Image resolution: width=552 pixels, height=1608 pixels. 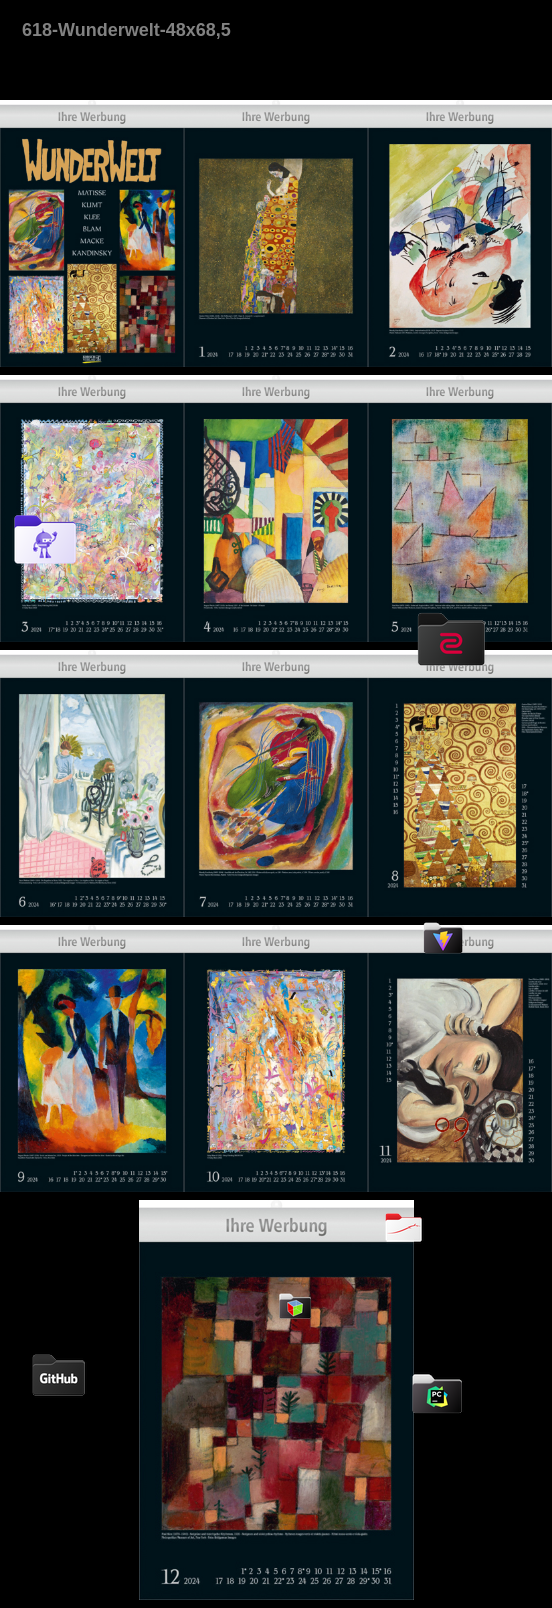 What do you see at coordinates (443, 939) in the screenshot?
I see `open vite project folder` at bounding box center [443, 939].